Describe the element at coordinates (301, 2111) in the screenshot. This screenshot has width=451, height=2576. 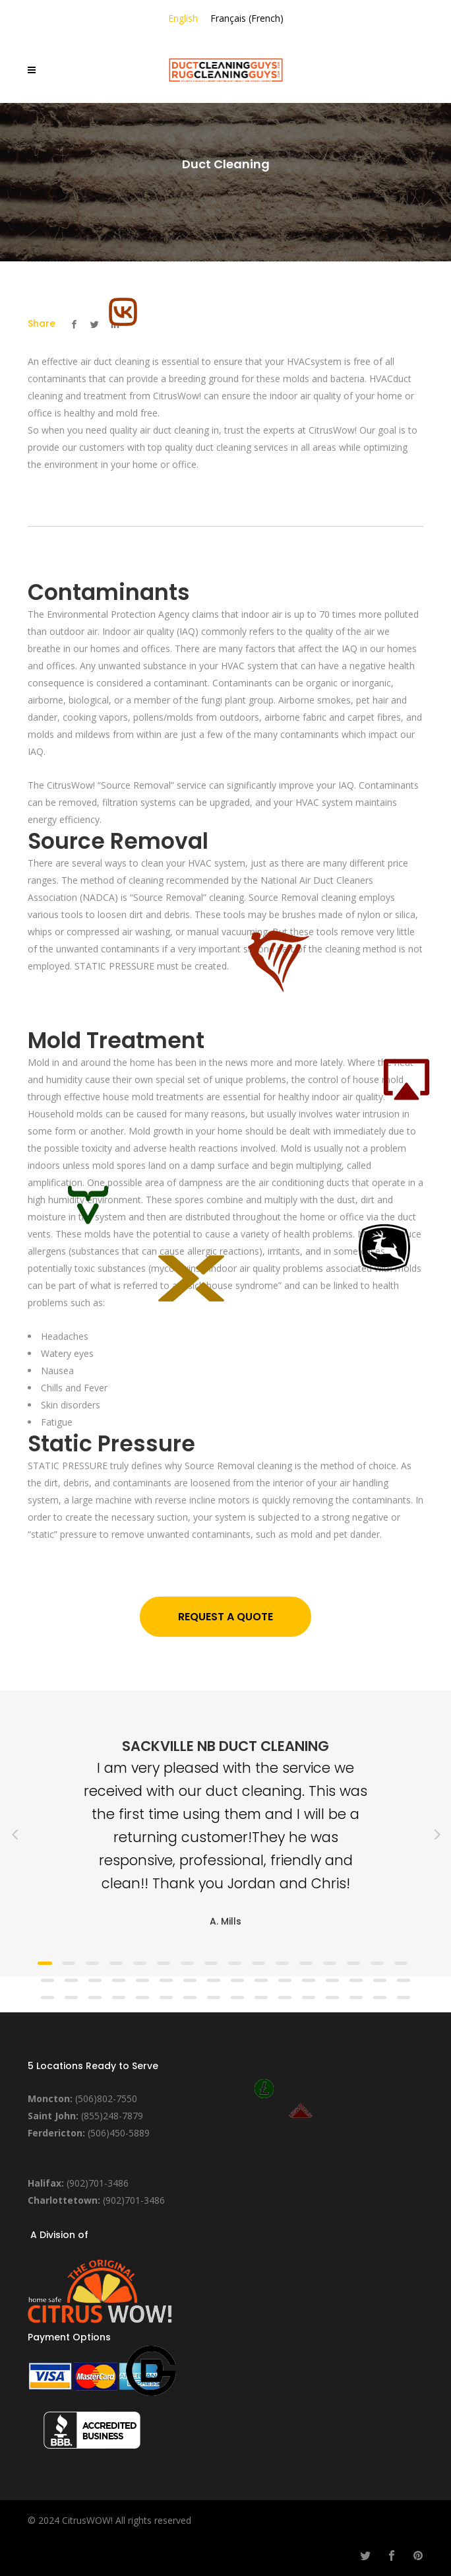
I see `visit the Leroy Merlin website or app` at that location.